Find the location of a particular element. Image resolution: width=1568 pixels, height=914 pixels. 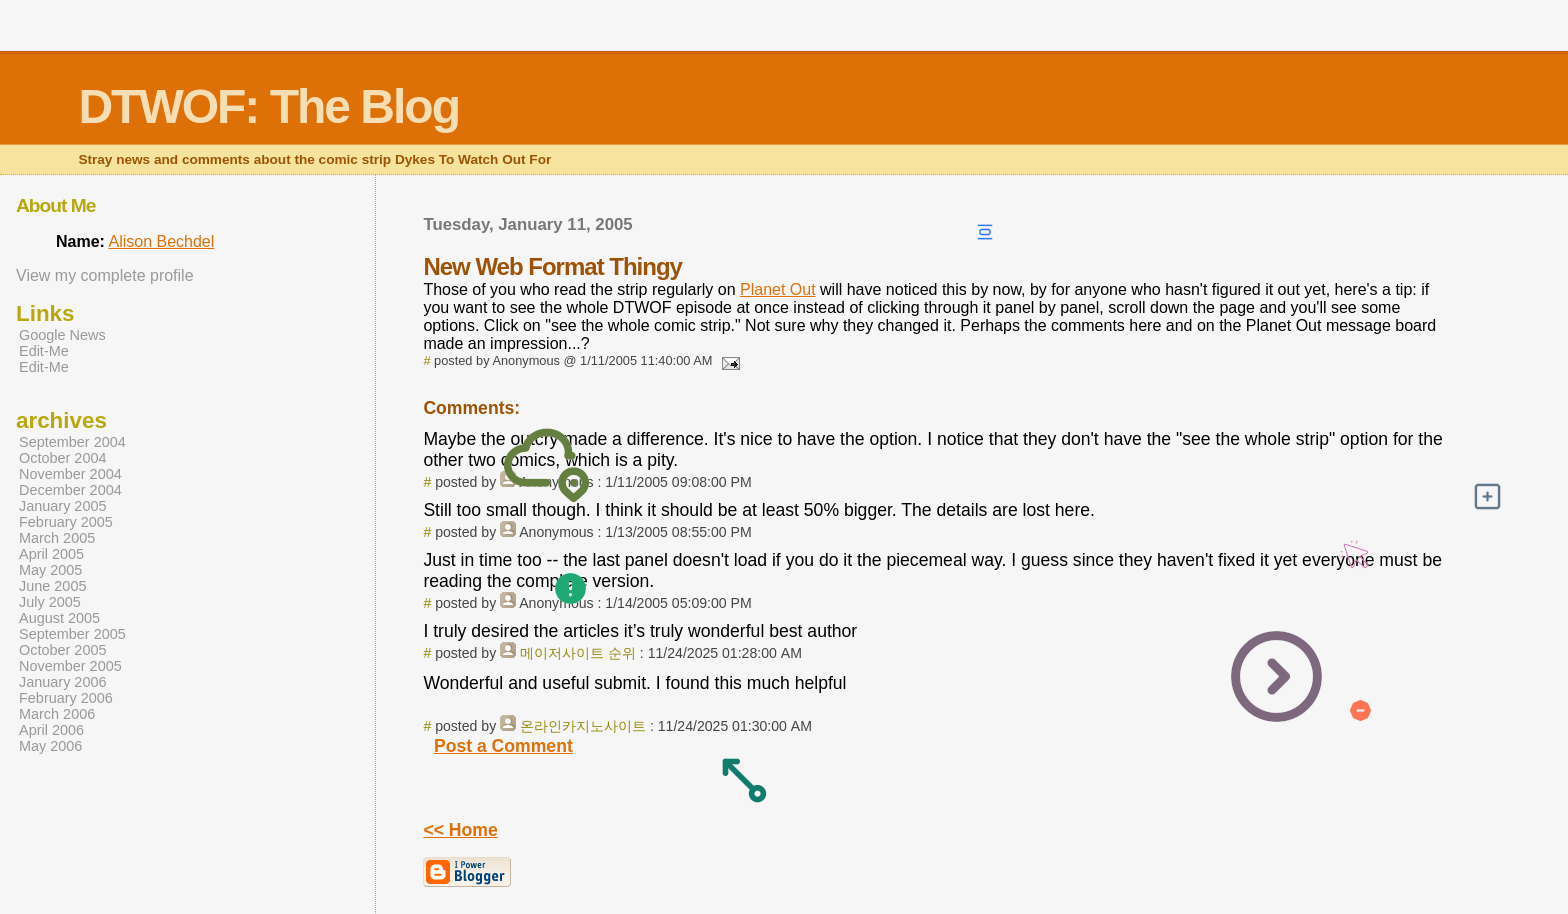

go to next item or step is located at coordinates (1276, 676).